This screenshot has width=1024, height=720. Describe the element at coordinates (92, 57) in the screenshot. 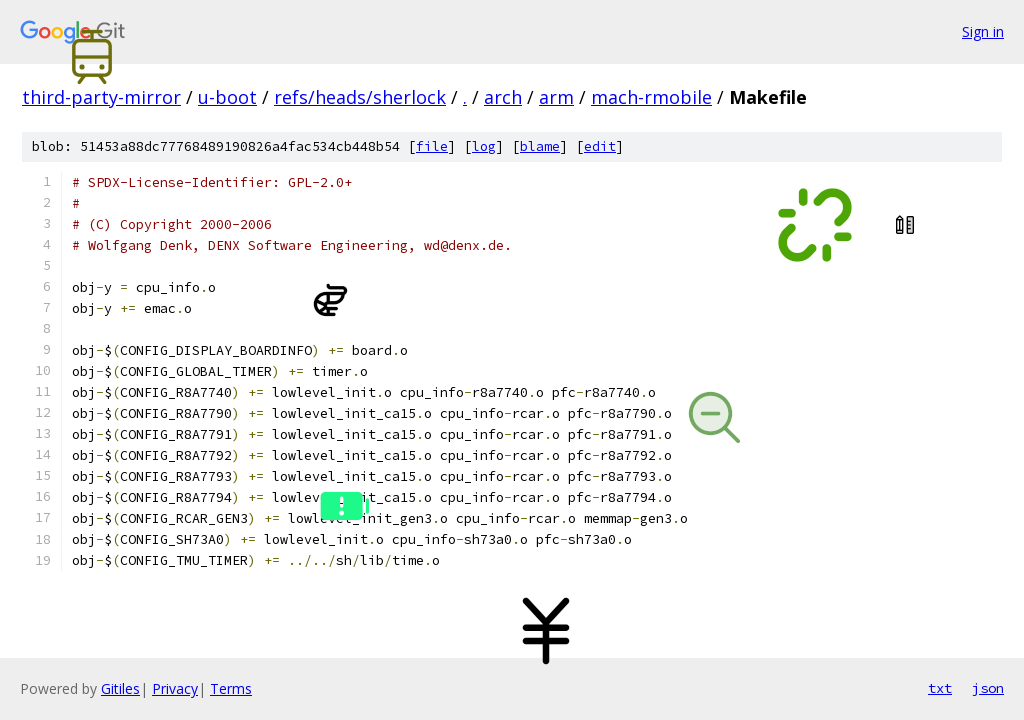

I see `access public transit or tram routes` at that location.